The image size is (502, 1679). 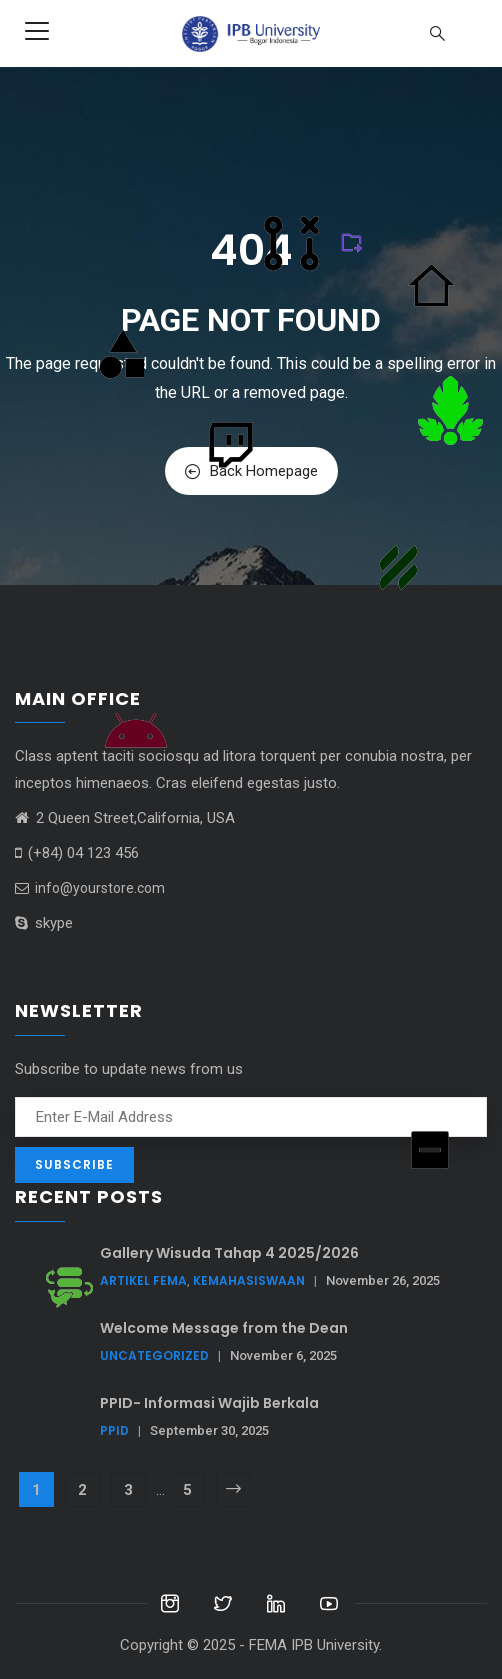 What do you see at coordinates (431, 287) in the screenshot?
I see `navigate to home screen` at bounding box center [431, 287].